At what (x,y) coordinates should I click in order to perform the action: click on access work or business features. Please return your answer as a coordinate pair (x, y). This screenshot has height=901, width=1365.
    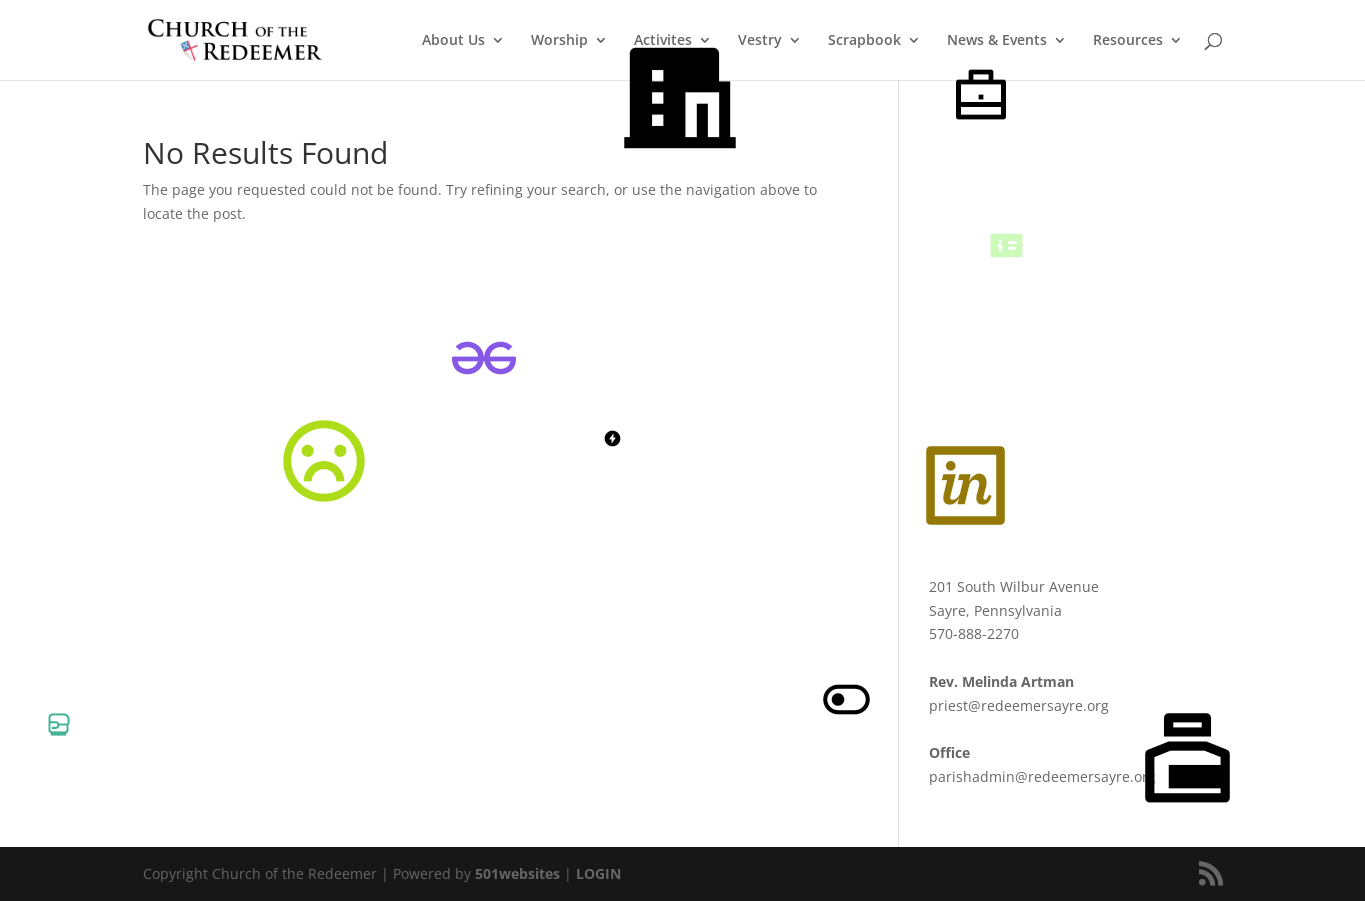
    Looking at the image, I should click on (981, 97).